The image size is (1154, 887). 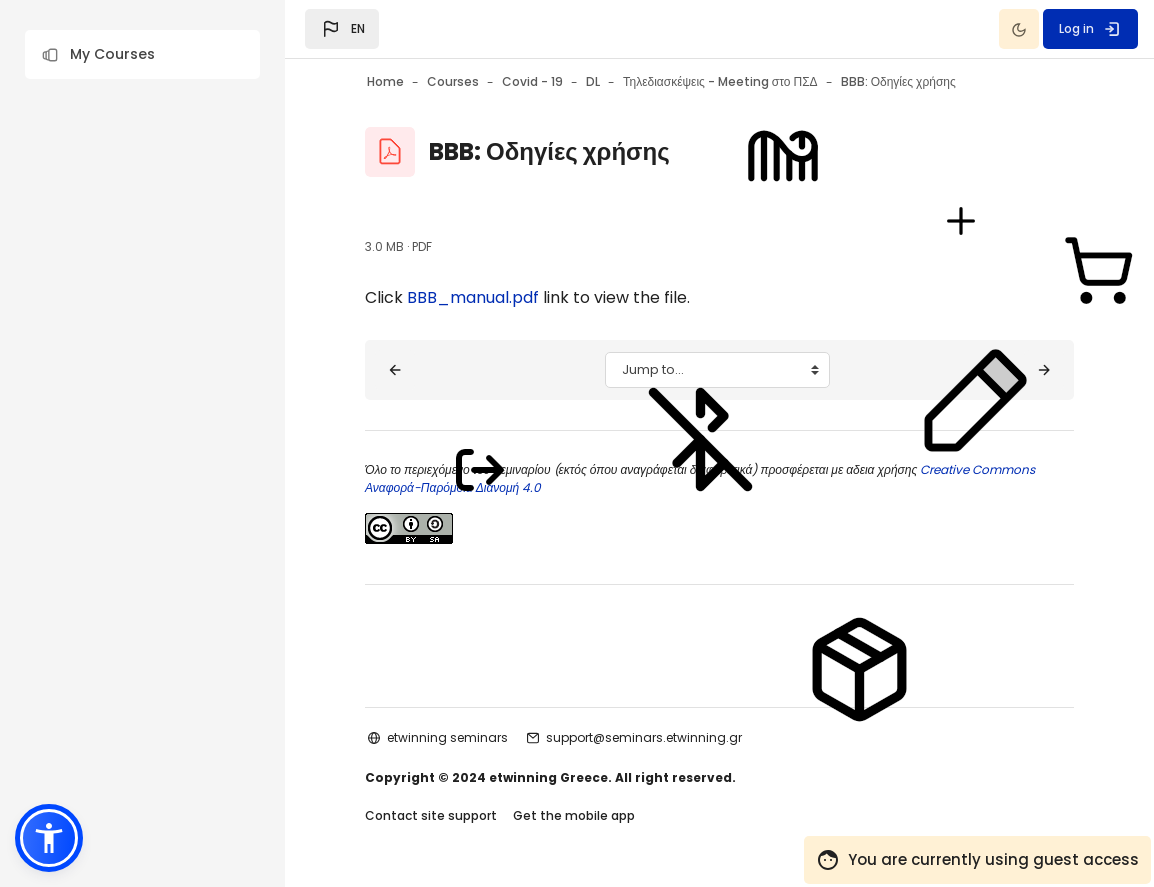 What do you see at coordinates (961, 221) in the screenshot?
I see `add a new item` at bounding box center [961, 221].